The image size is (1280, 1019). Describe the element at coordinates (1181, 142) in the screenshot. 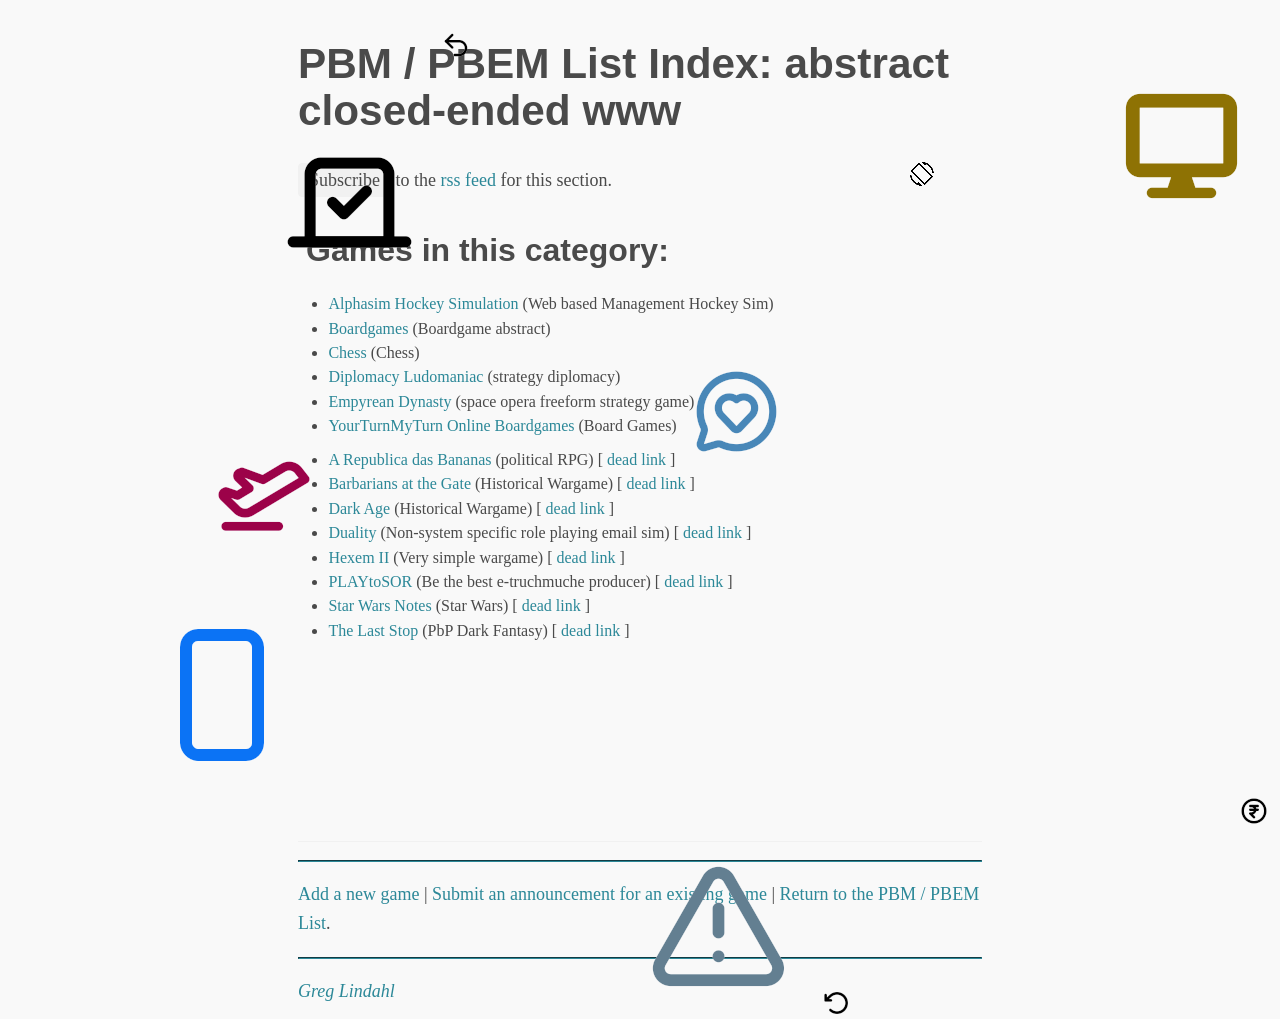

I see `access display settings` at that location.